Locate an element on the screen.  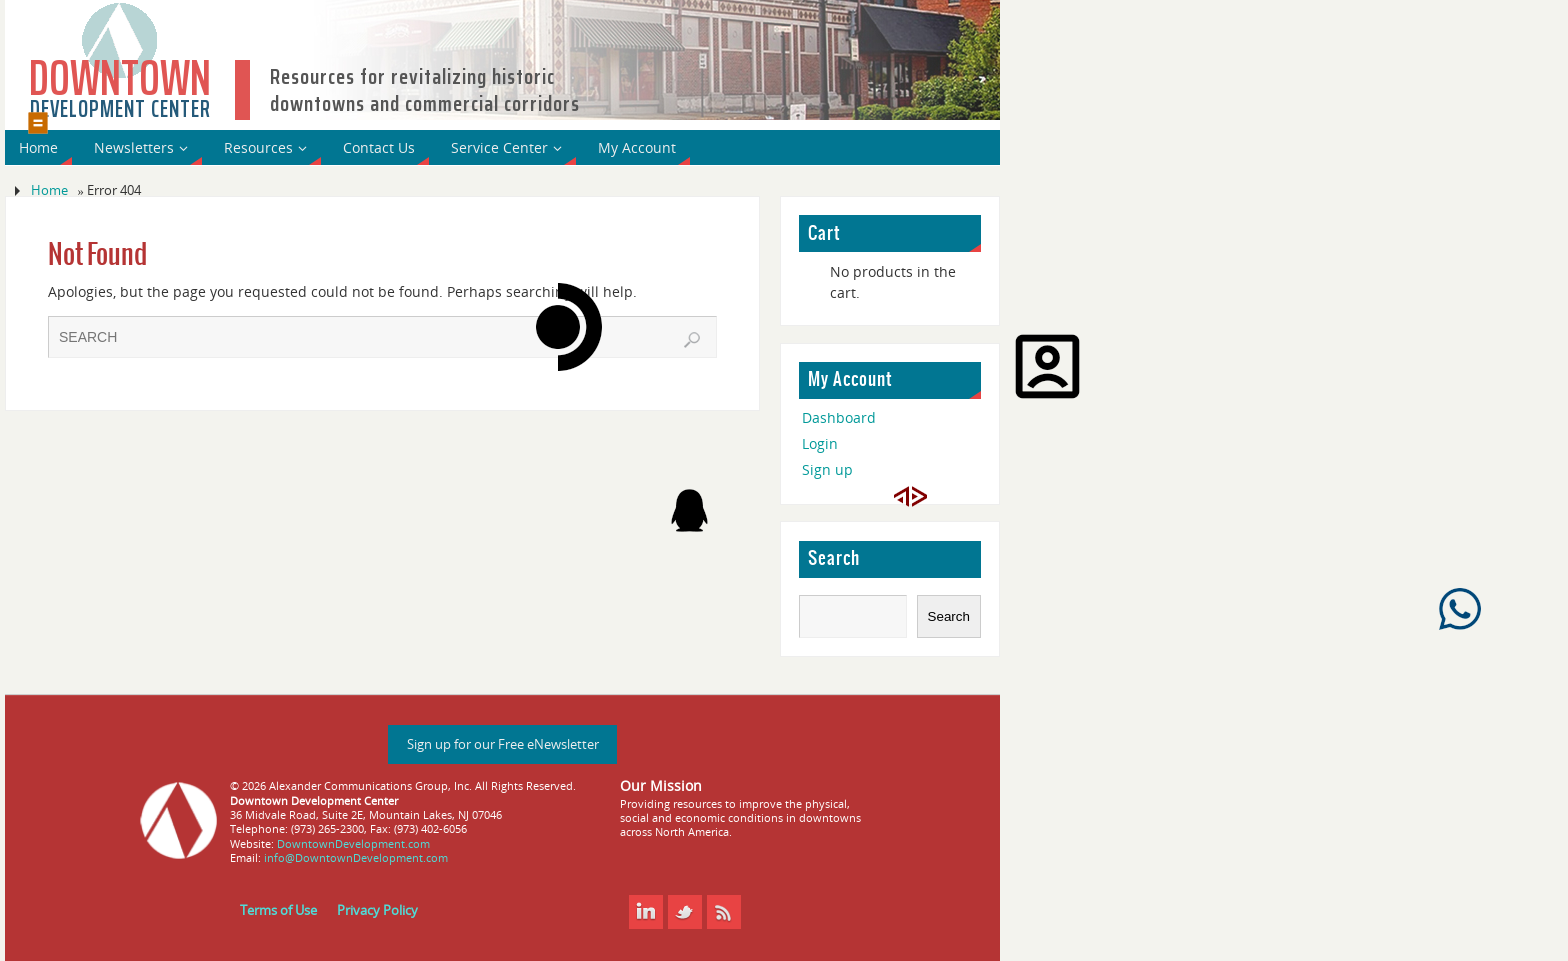
open WhatsApp messaging app is located at coordinates (1460, 609).